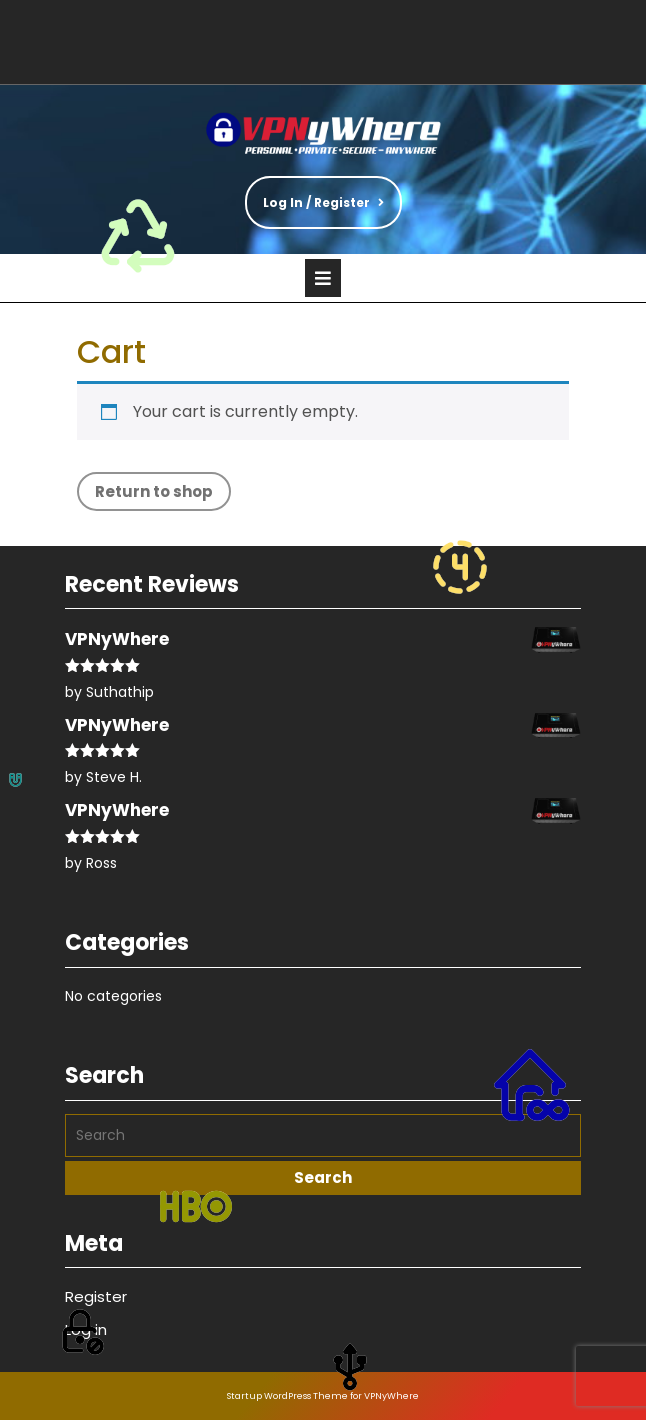 This screenshot has height=1420, width=646. I want to click on connect a USB device, so click(350, 1367).